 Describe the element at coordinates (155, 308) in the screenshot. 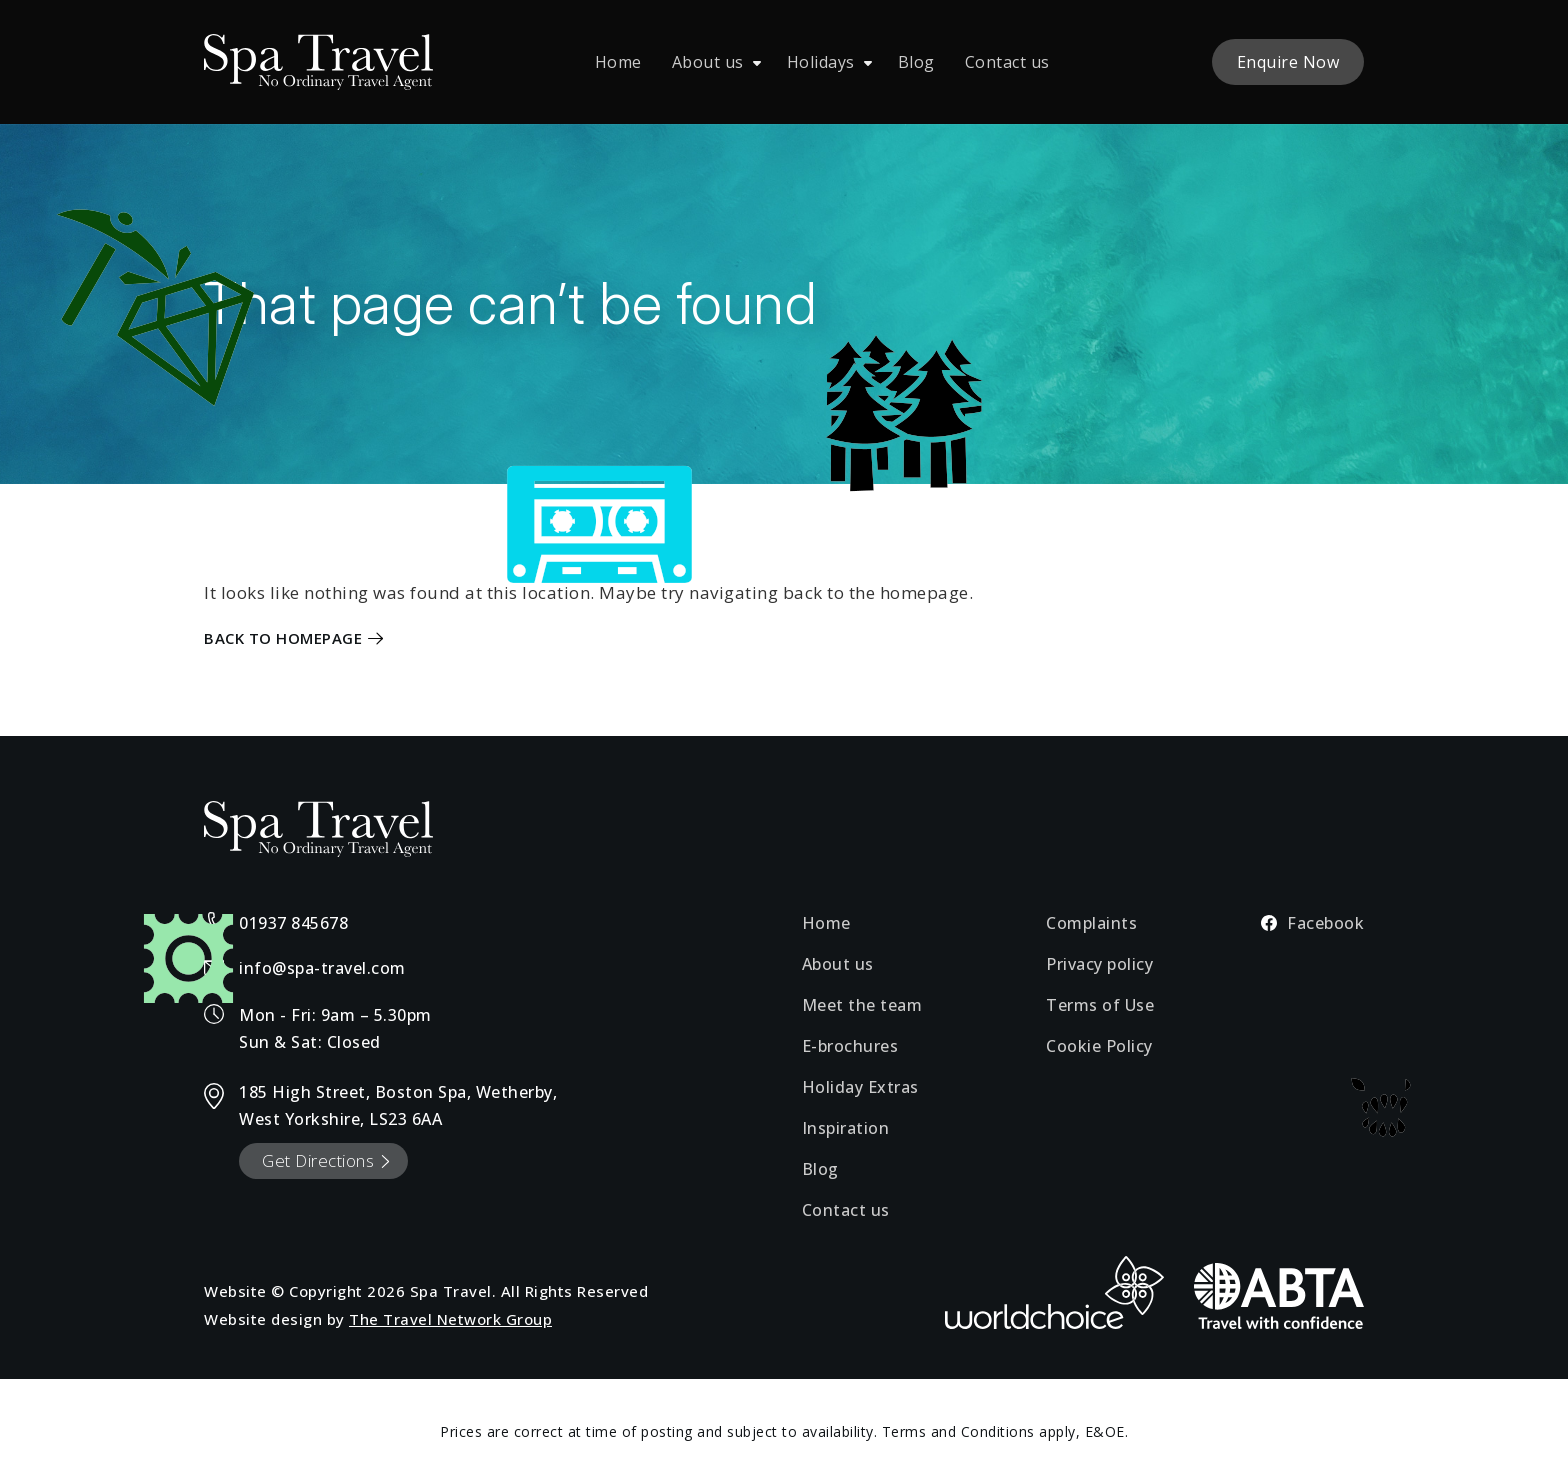

I see `indicates hard difficulty or challenge level` at that location.